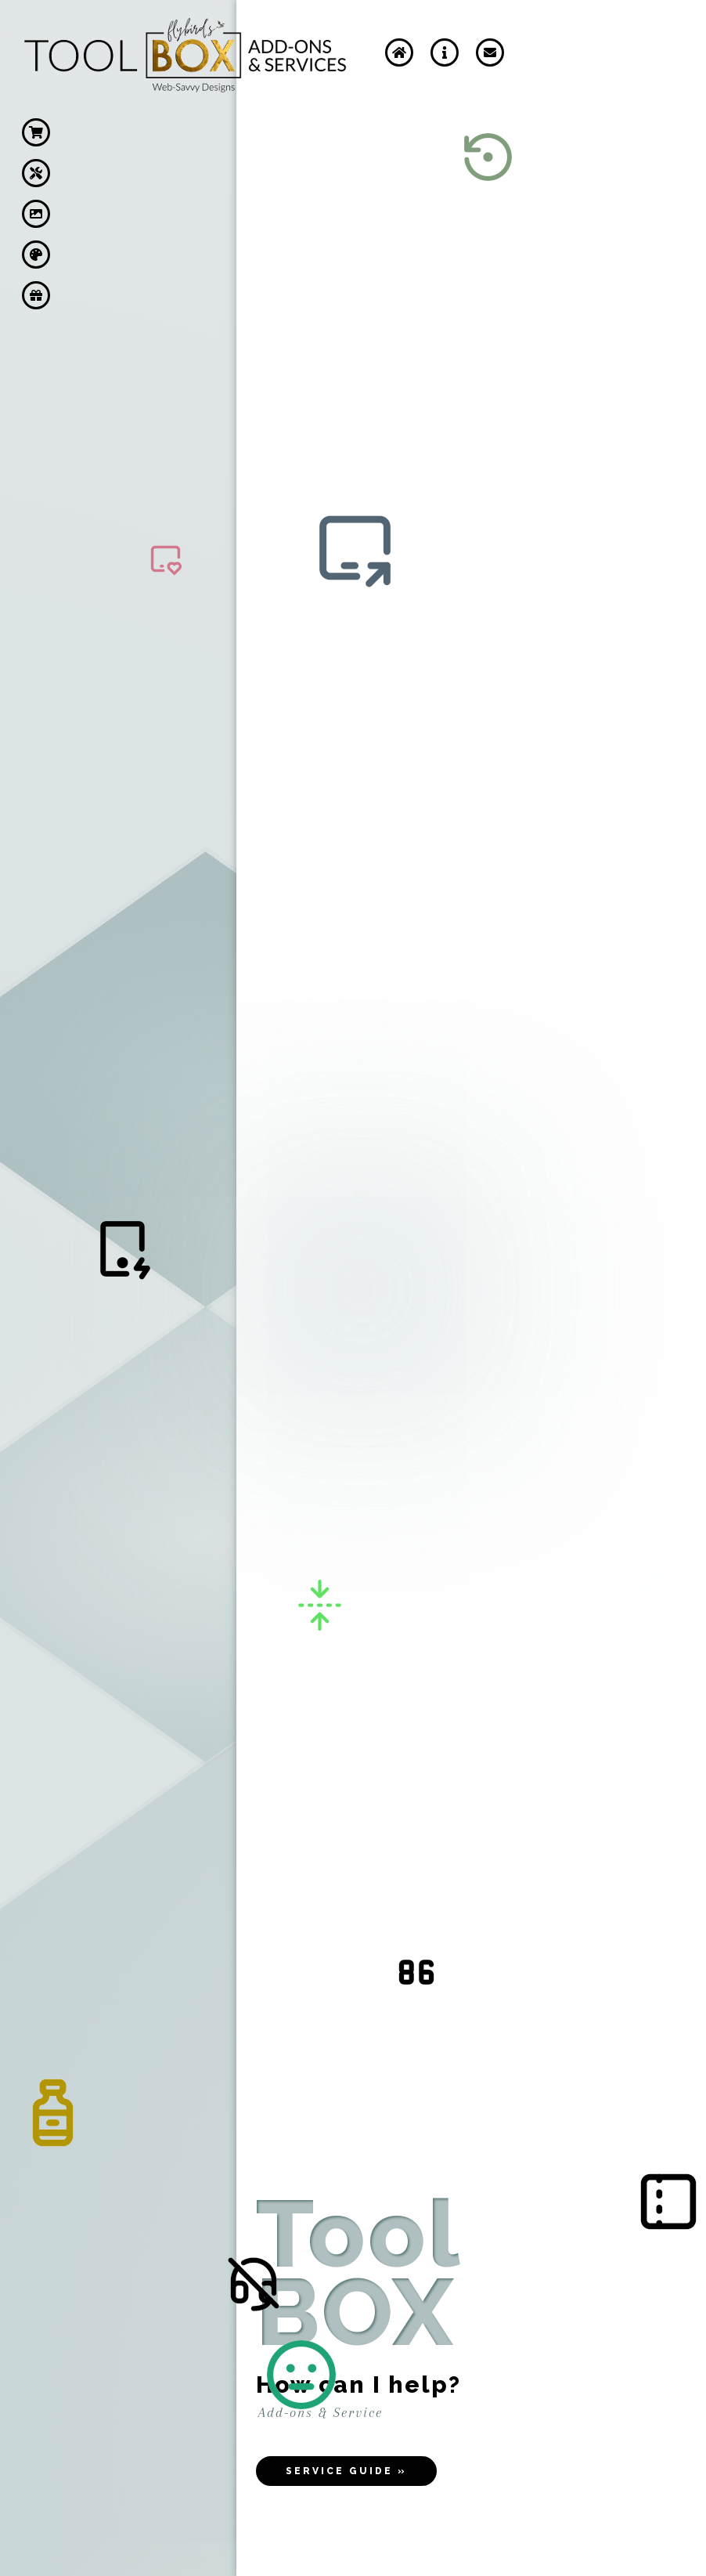  What do you see at coordinates (319, 1605) in the screenshot?
I see `collapse or fold content section` at bounding box center [319, 1605].